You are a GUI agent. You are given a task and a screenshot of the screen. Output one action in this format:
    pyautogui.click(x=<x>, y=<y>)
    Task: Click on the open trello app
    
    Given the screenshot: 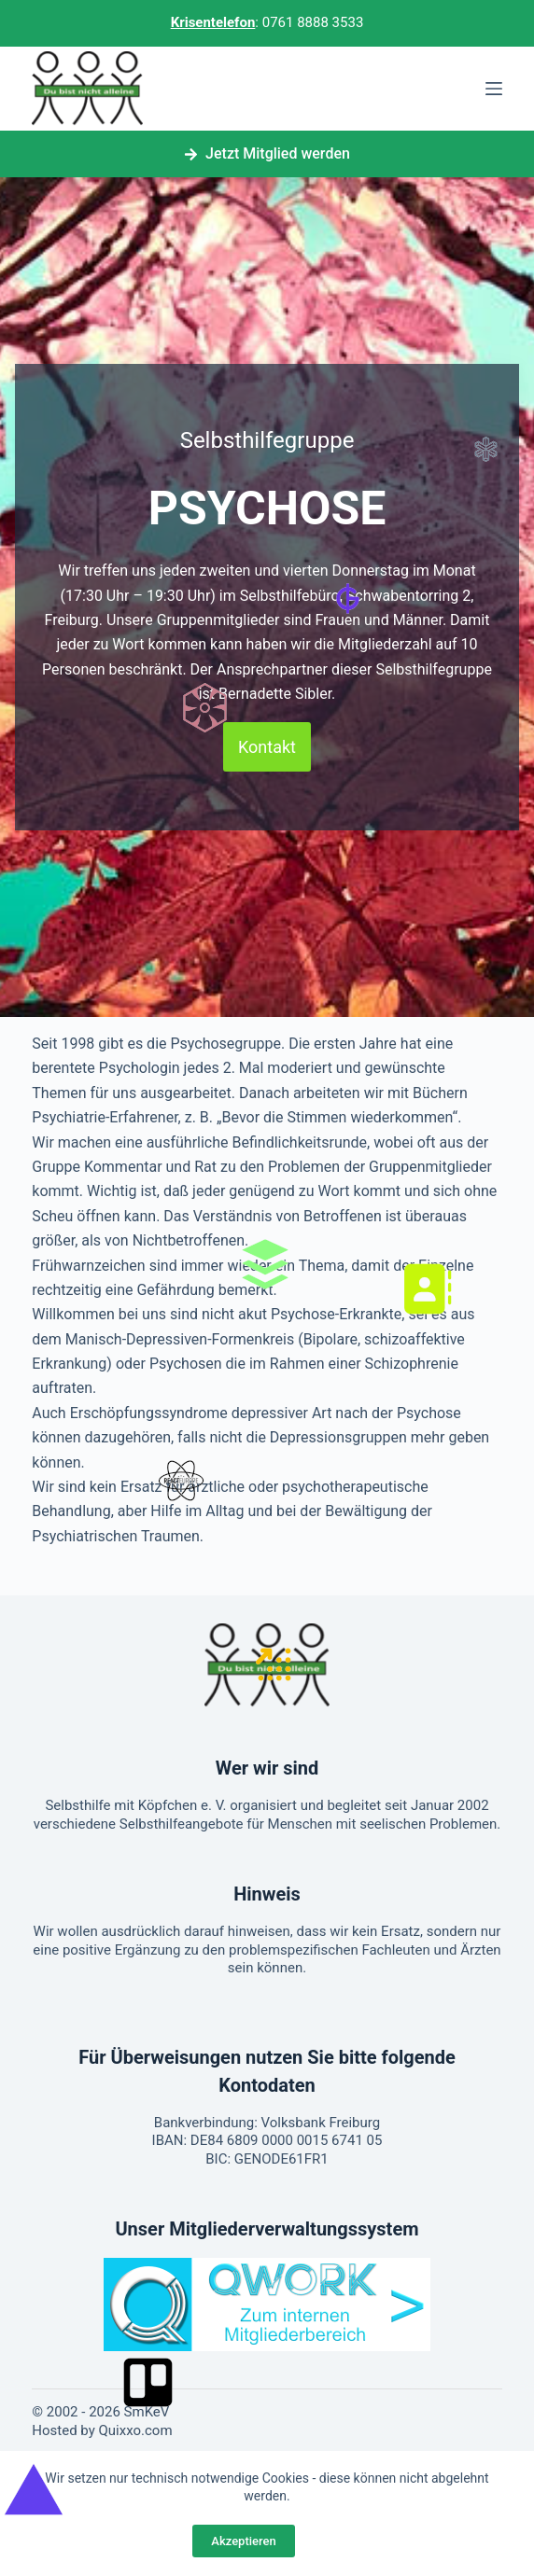 What is the action you would take?
    pyautogui.click(x=148, y=2382)
    